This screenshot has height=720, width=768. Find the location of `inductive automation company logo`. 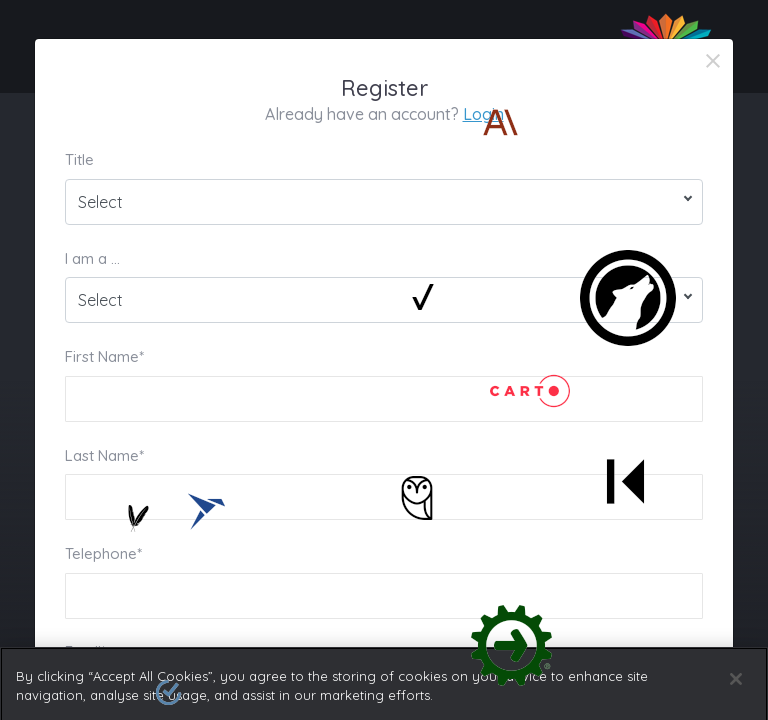

inductive automation company logo is located at coordinates (511, 645).